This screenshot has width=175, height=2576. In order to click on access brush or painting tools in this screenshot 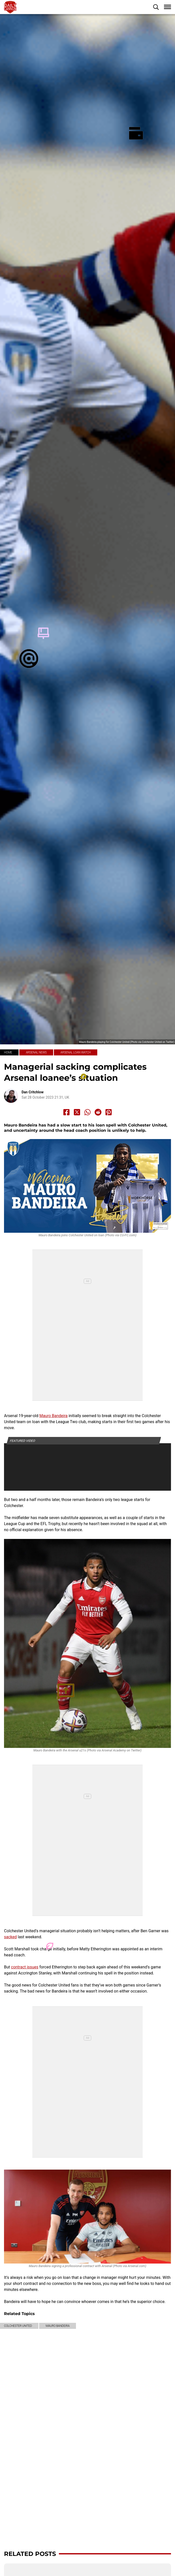, I will do `click(43, 633)`.